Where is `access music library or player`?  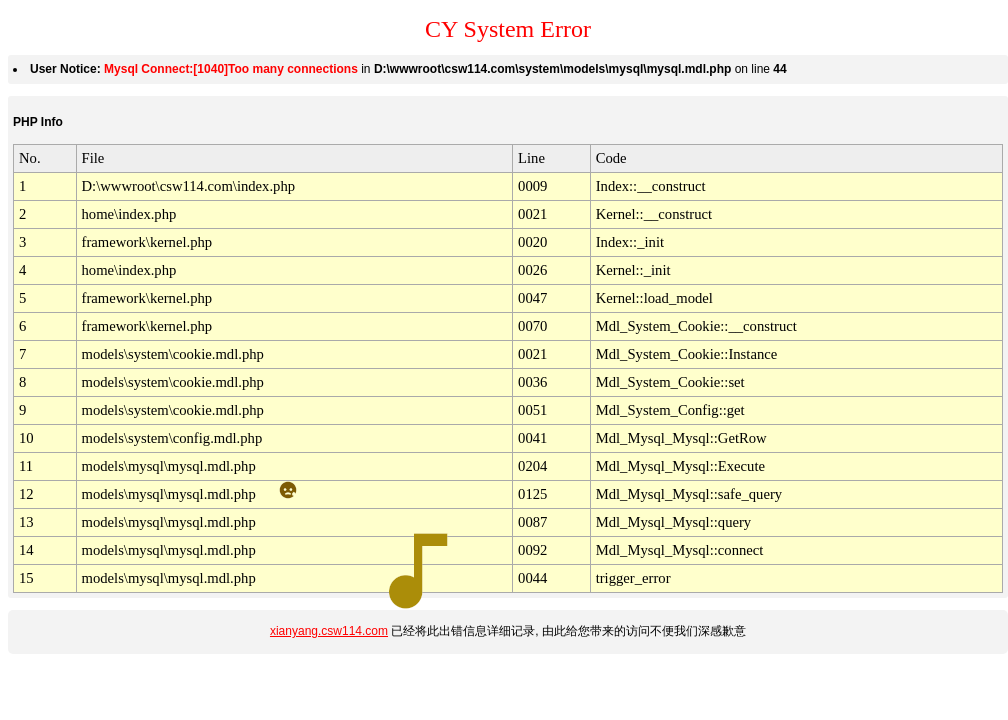
access music library or player is located at coordinates (414, 571).